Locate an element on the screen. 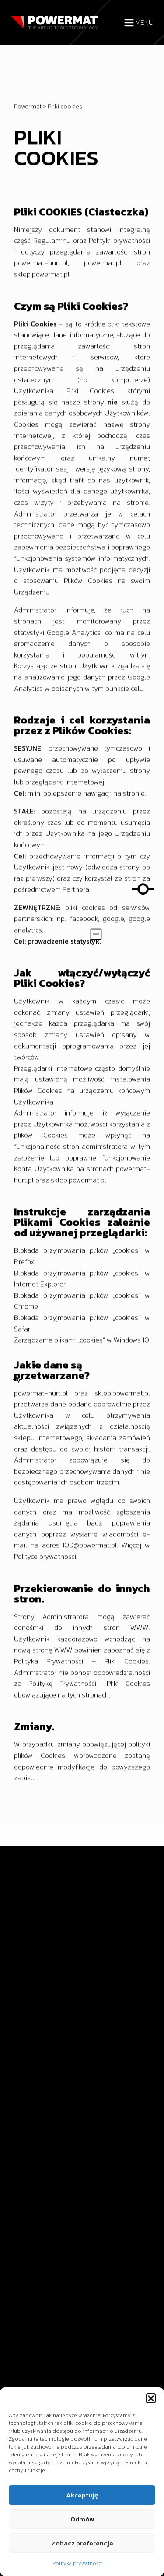 The width and height of the screenshot is (164, 2576). remove item from diff comparison is located at coordinates (96, 934).